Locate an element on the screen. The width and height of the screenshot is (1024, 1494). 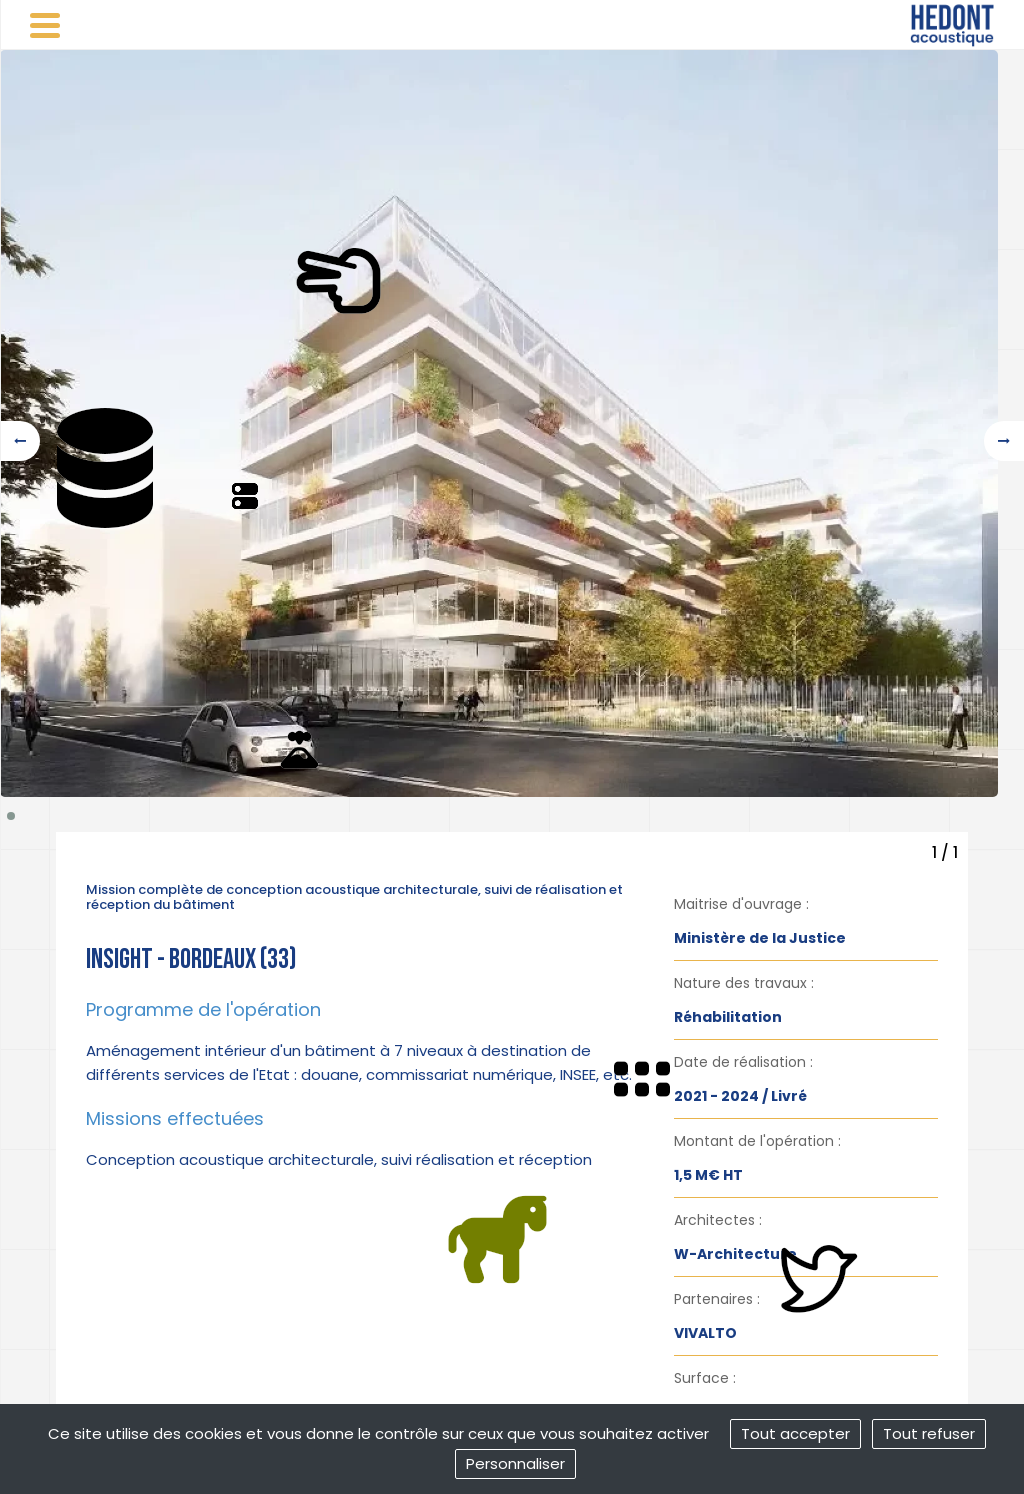
access server settings or configuration is located at coordinates (105, 468).